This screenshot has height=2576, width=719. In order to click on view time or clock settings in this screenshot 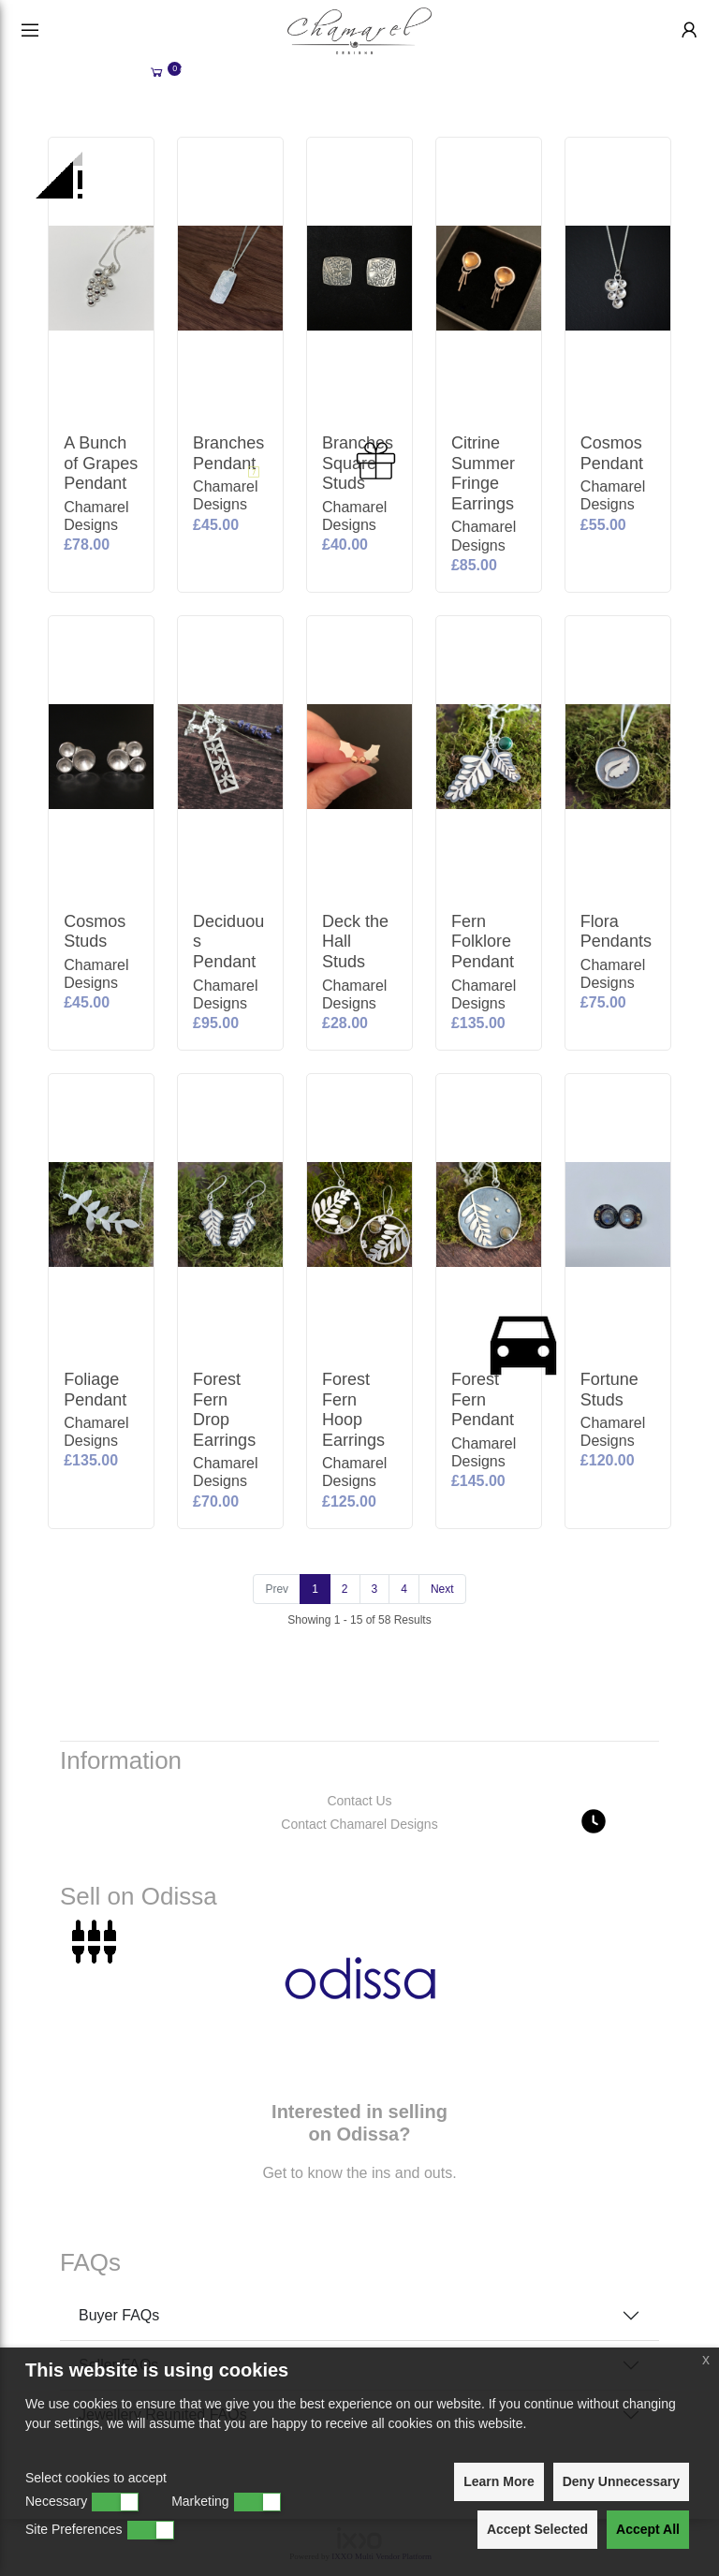, I will do `click(594, 1821)`.